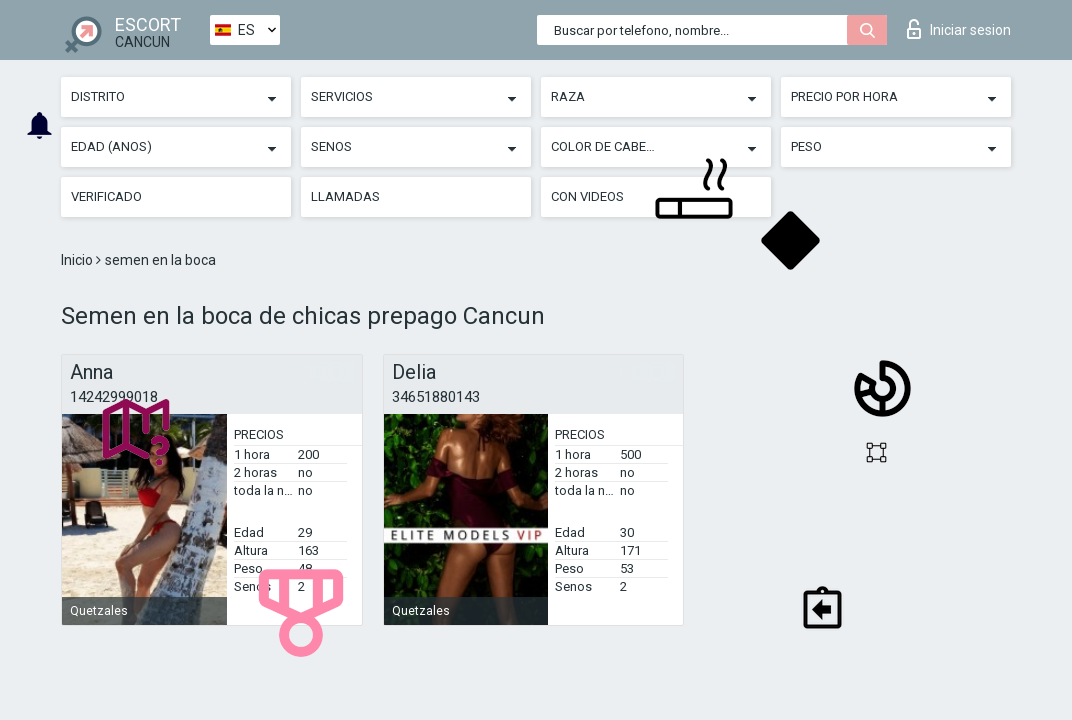 The image size is (1072, 720). Describe the element at coordinates (39, 125) in the screenshot. I see `view notifications` at that location.